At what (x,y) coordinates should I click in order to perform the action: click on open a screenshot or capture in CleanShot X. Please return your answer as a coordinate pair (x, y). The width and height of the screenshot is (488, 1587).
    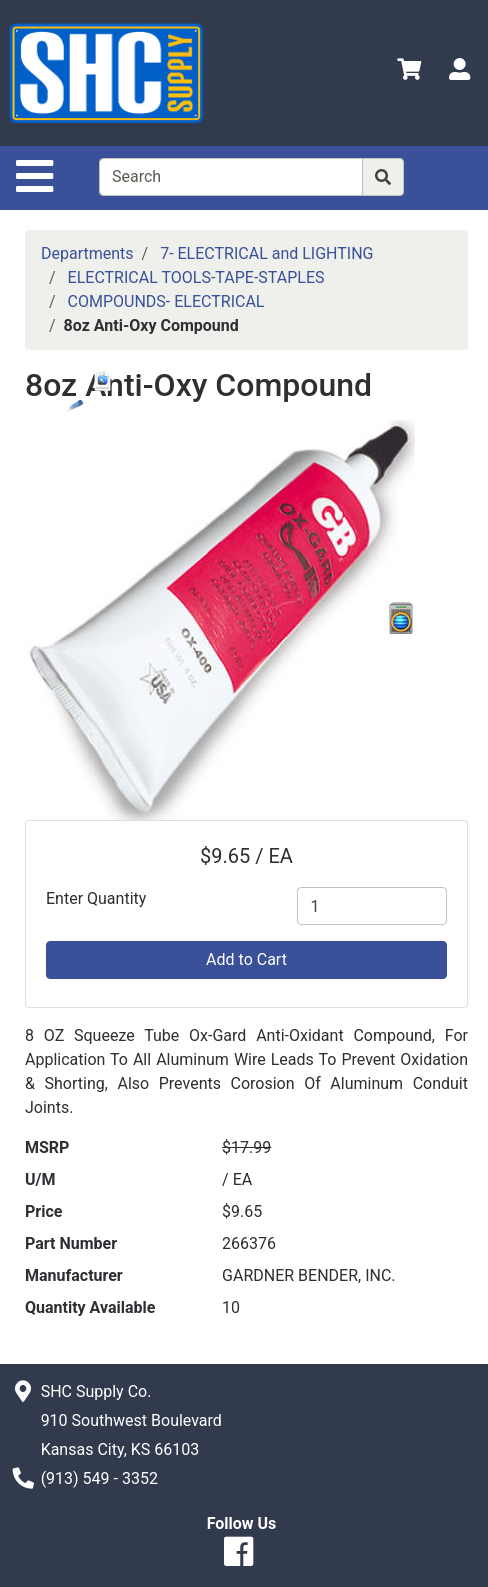
    Looking at the image, I should click on (102, 380).